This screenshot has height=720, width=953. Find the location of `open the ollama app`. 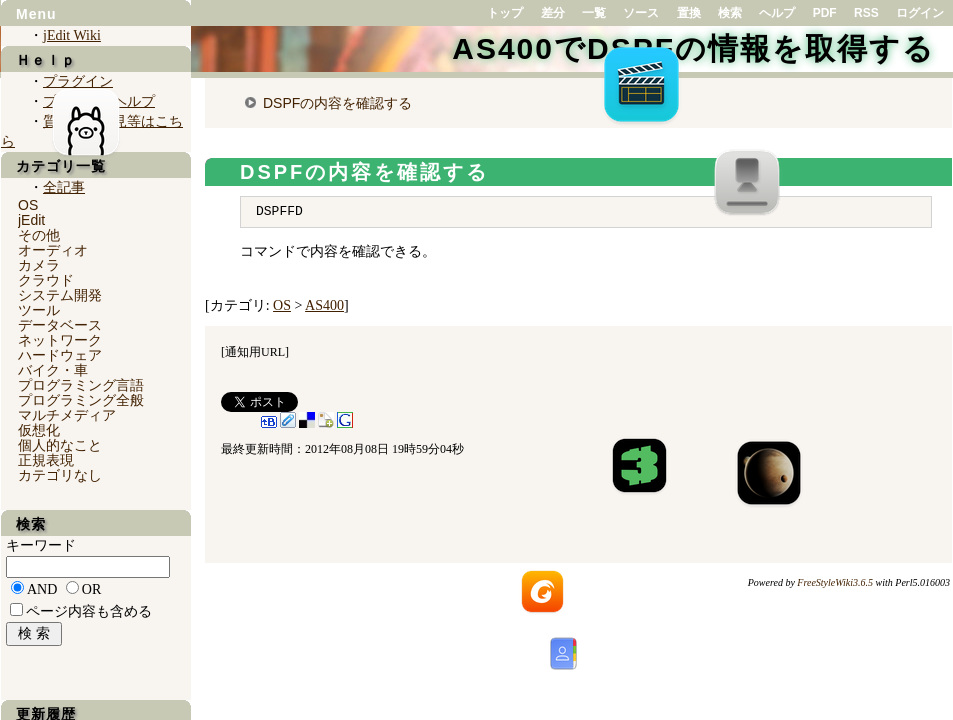

open the ollama app is located at coordinates (86, 122).